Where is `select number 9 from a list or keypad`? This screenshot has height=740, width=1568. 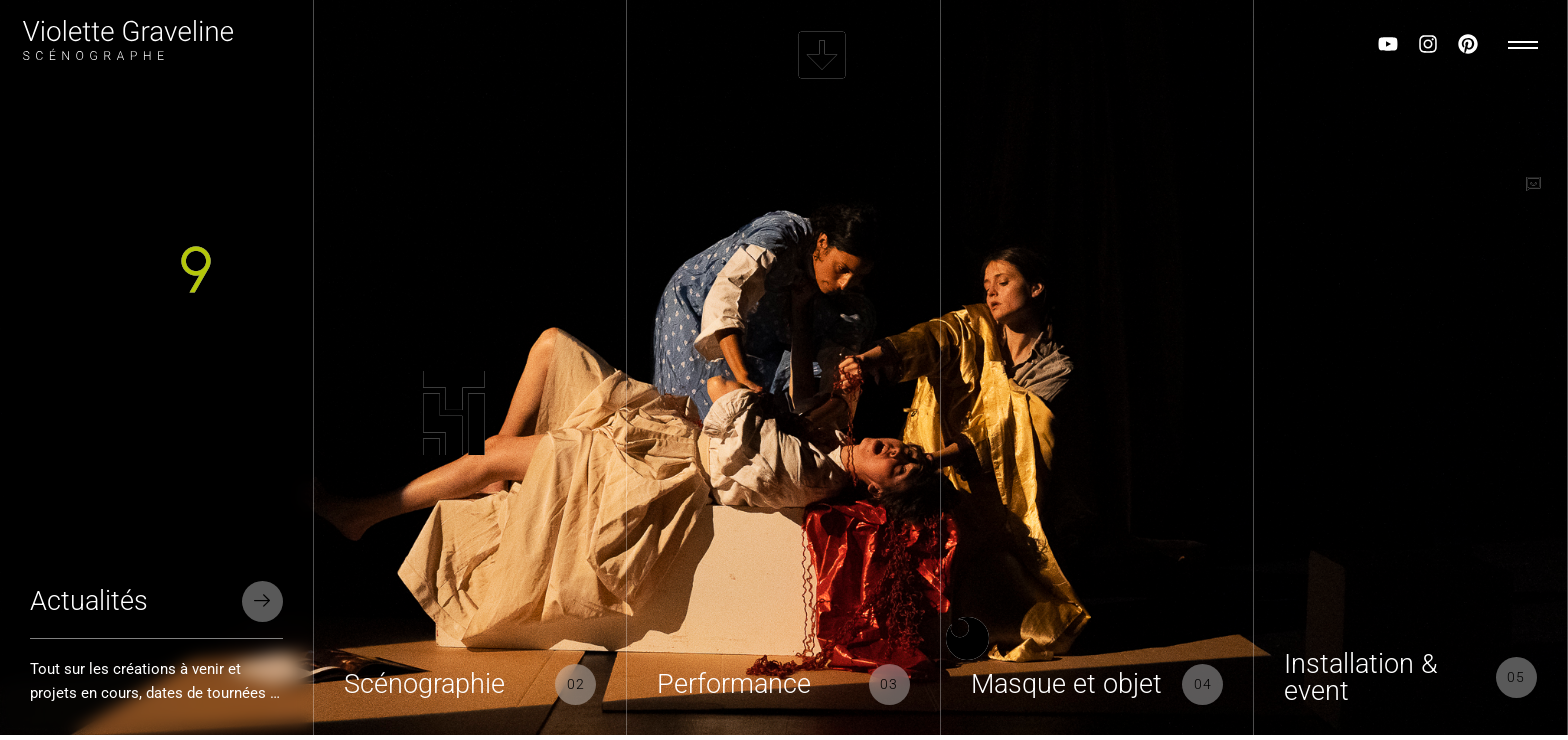 select number 9 from a list or keypad is located at coordinates (196, 270).